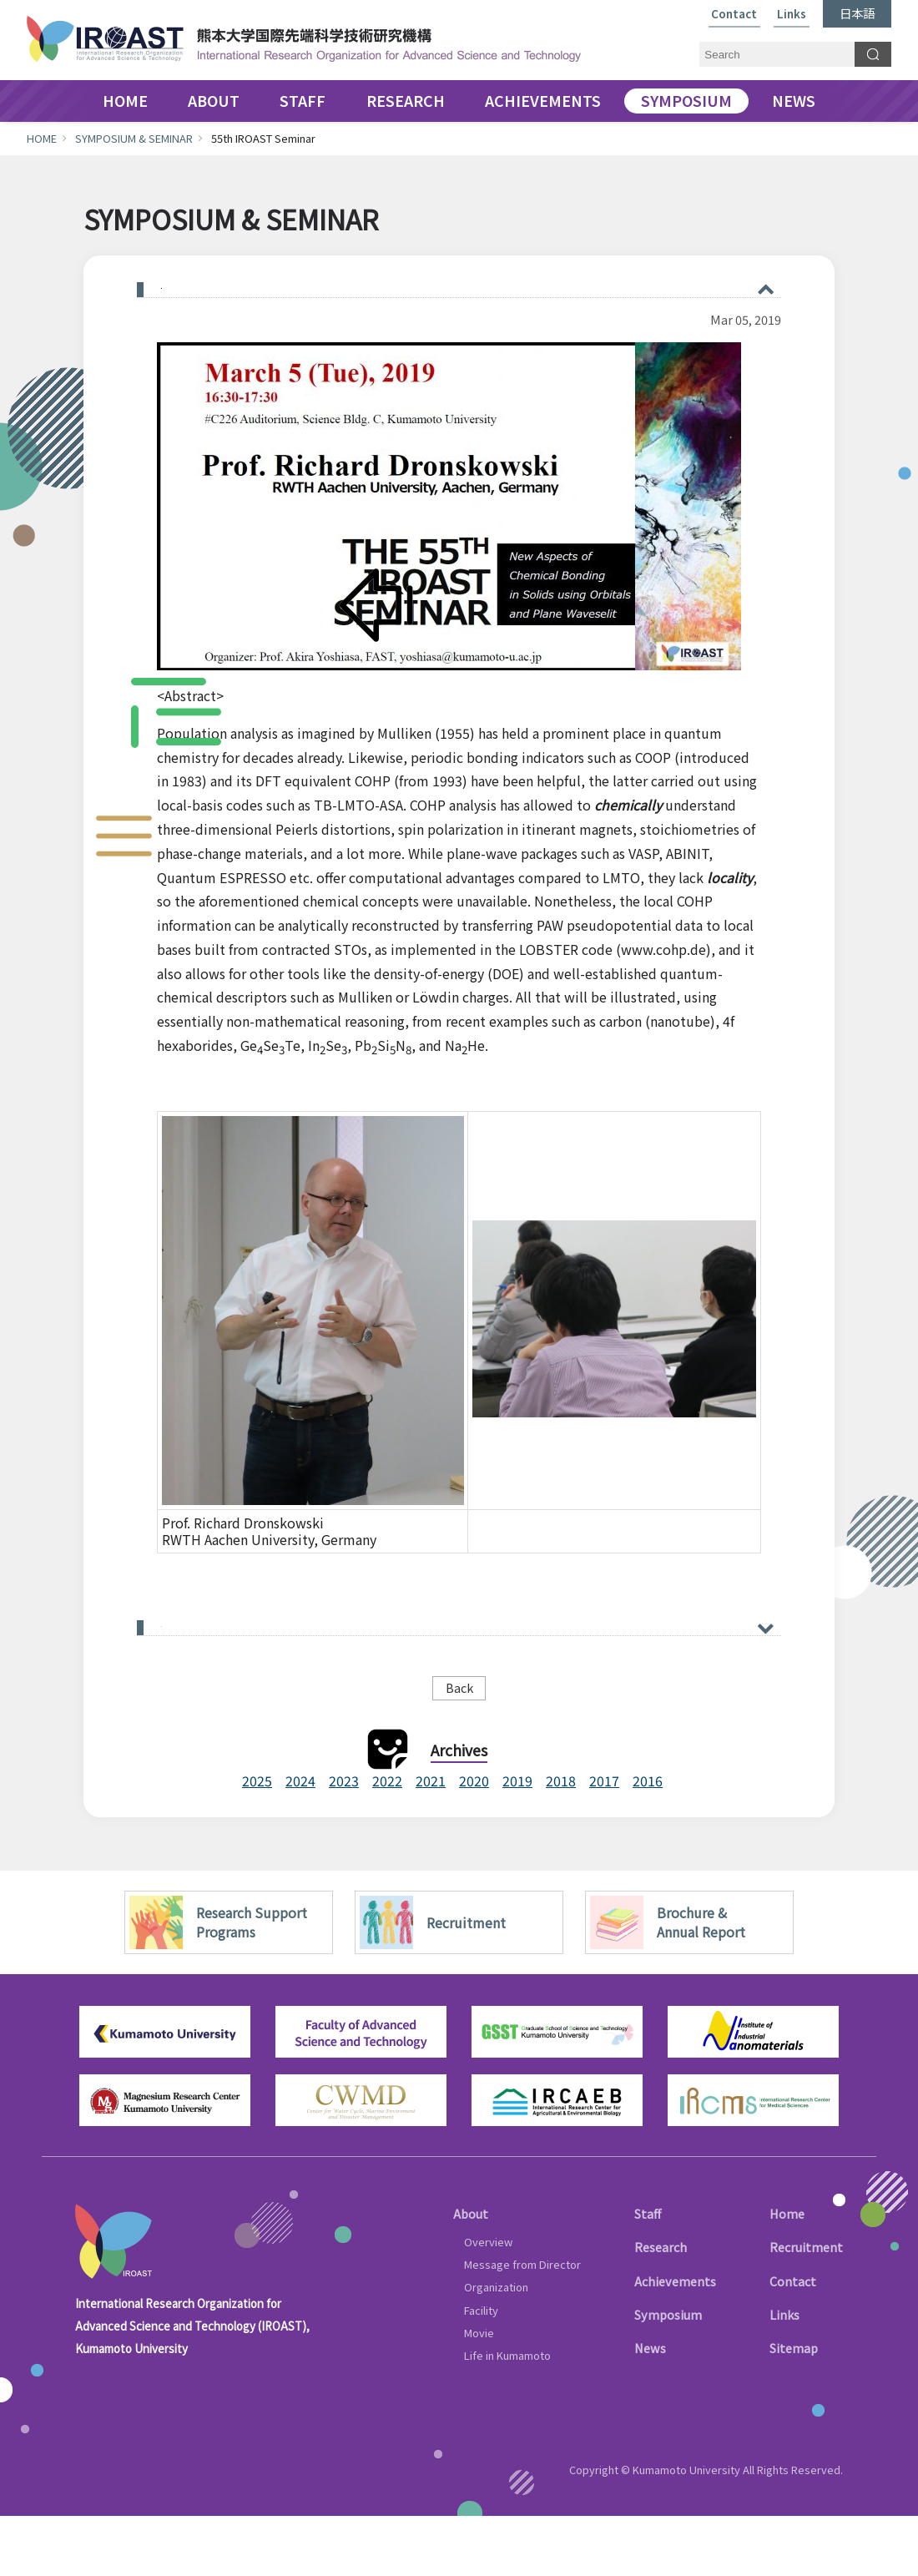 The width and height of the screenshot is (918, 2576). What do you see at coordinates (379, 605) in the screenshot?
I see `go back to previous screen` at bounding box center [379, 605].